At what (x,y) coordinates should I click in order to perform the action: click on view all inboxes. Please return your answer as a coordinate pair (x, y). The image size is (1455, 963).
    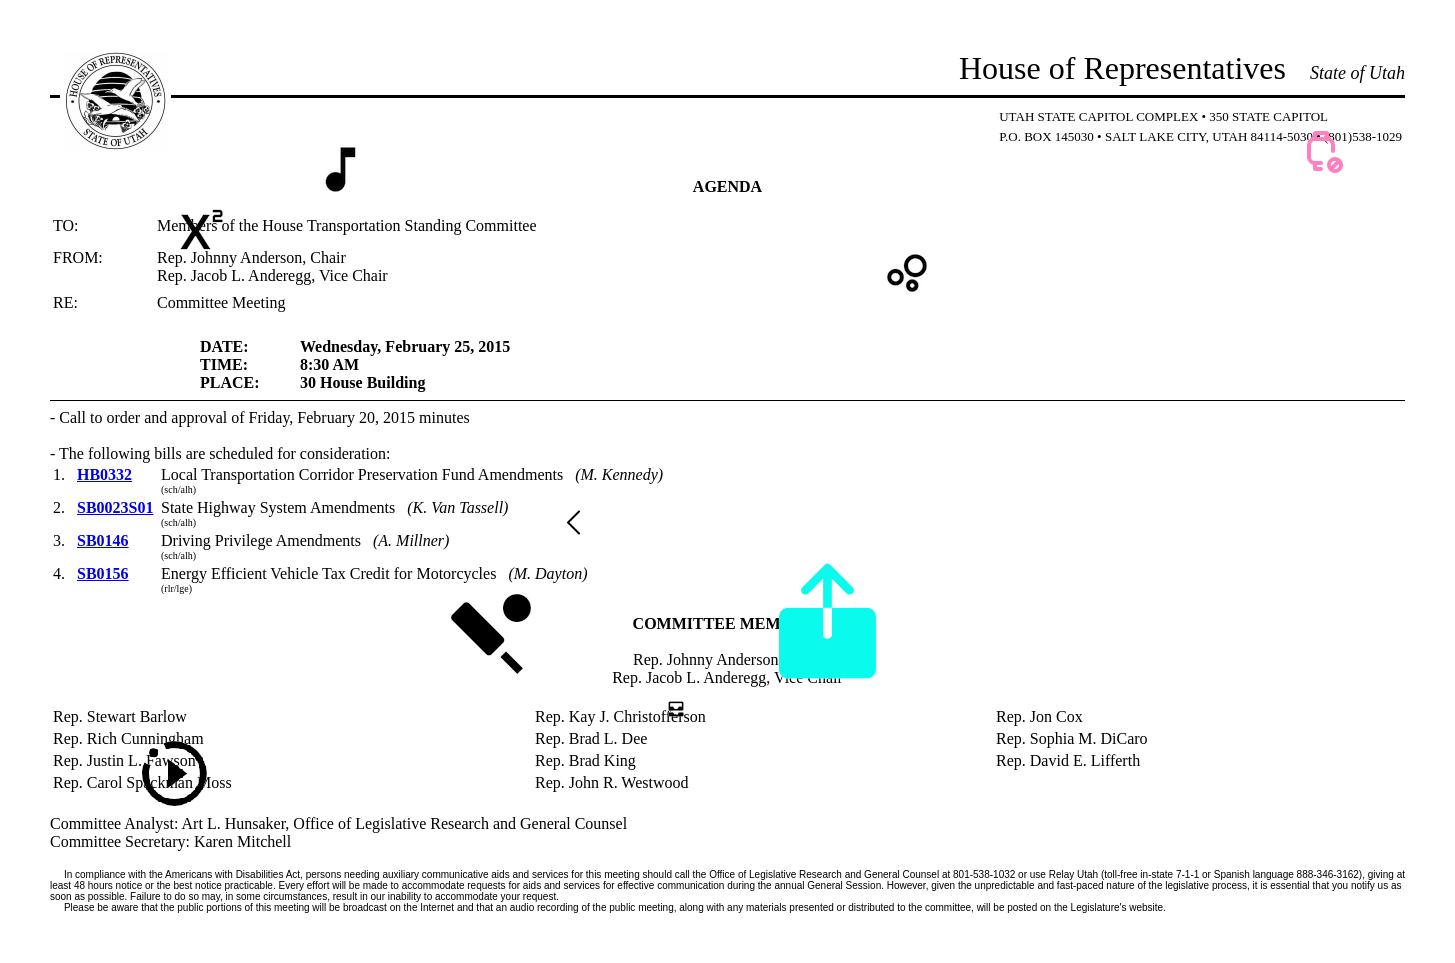
    Looking at the image, I should click on (676, 709).